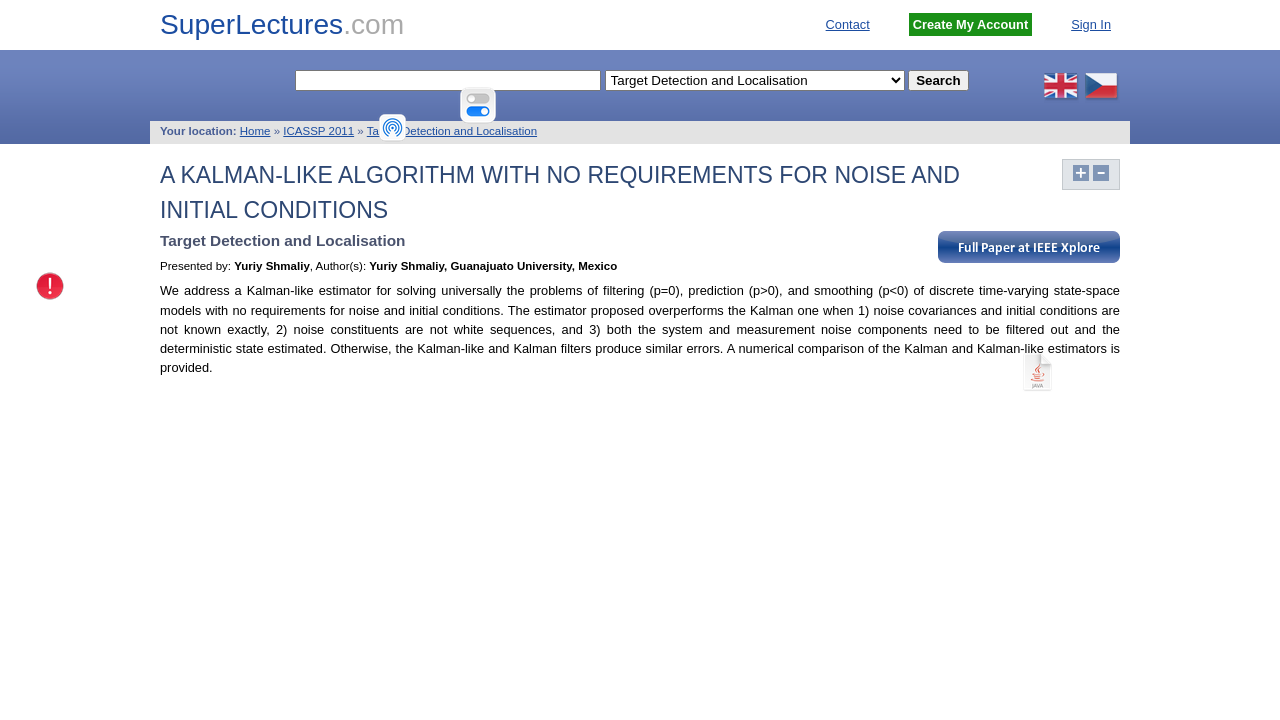 This screenshot has width=1280, height=720. Describe the element at coordinates (1037, 372) in the screenshot. I see `a java source code file` at that location.